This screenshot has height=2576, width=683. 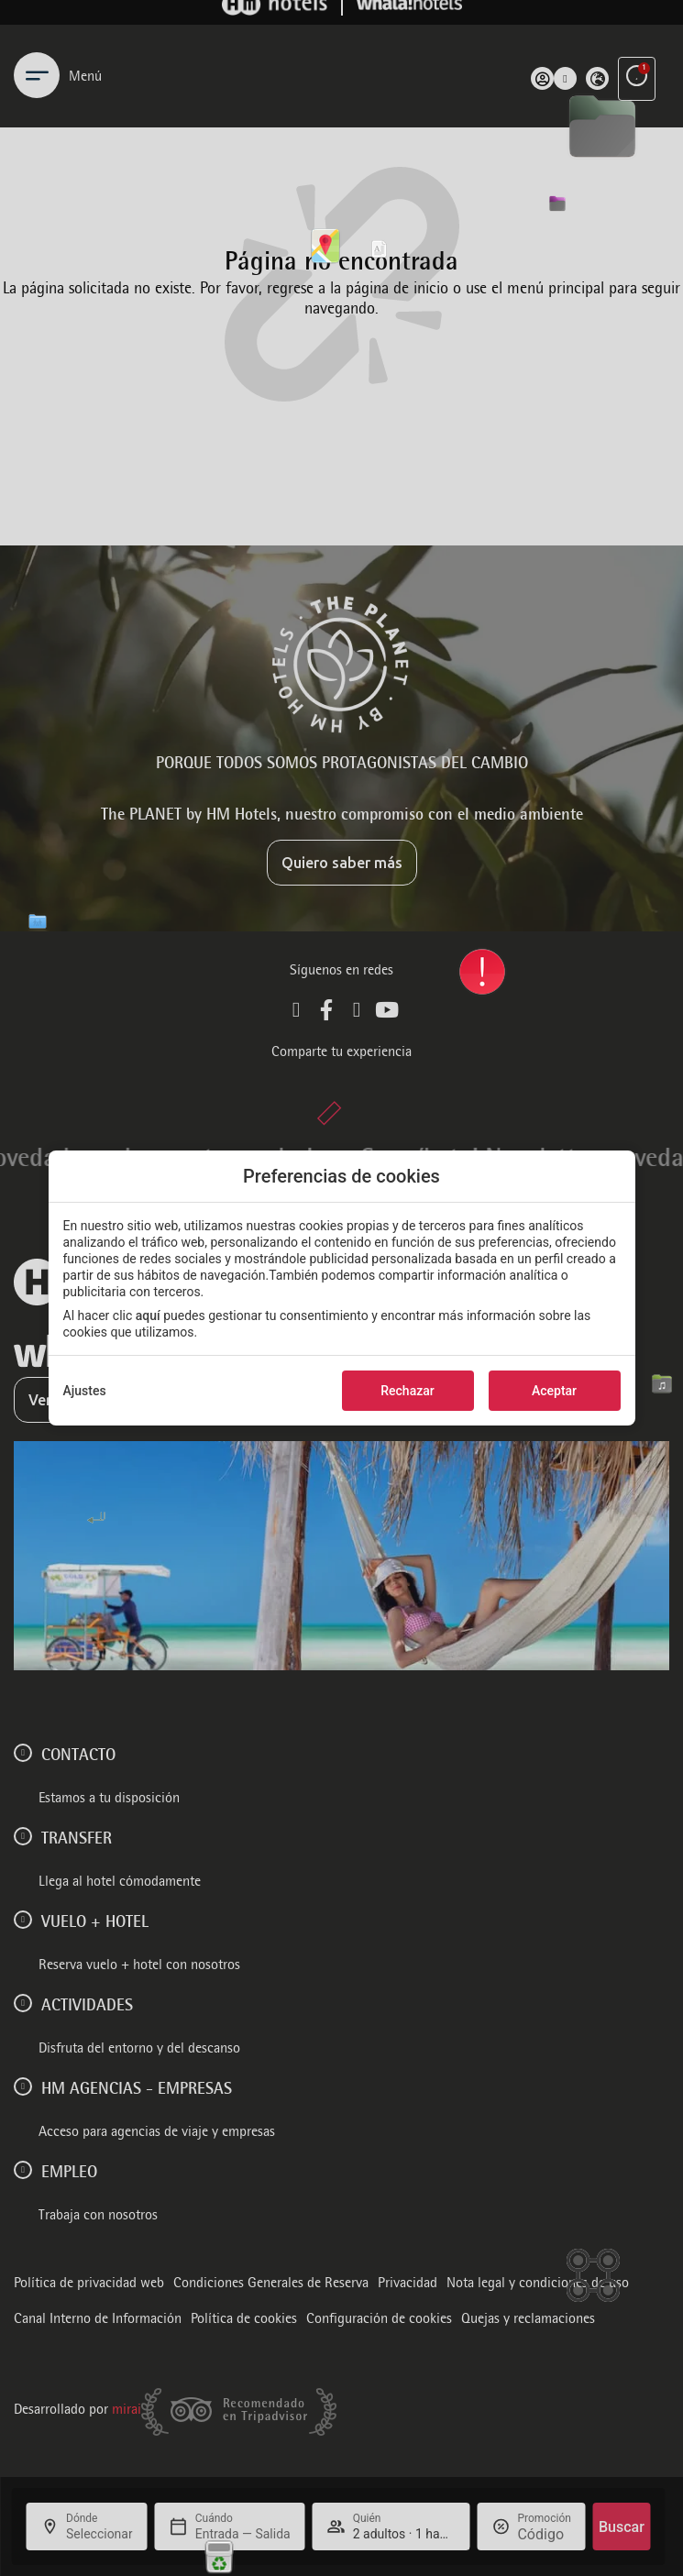 What do you see at coordinates (593, 2275) in the screenshot?
I see `configure hot corners behavior` at bounding box center [593, 2275].